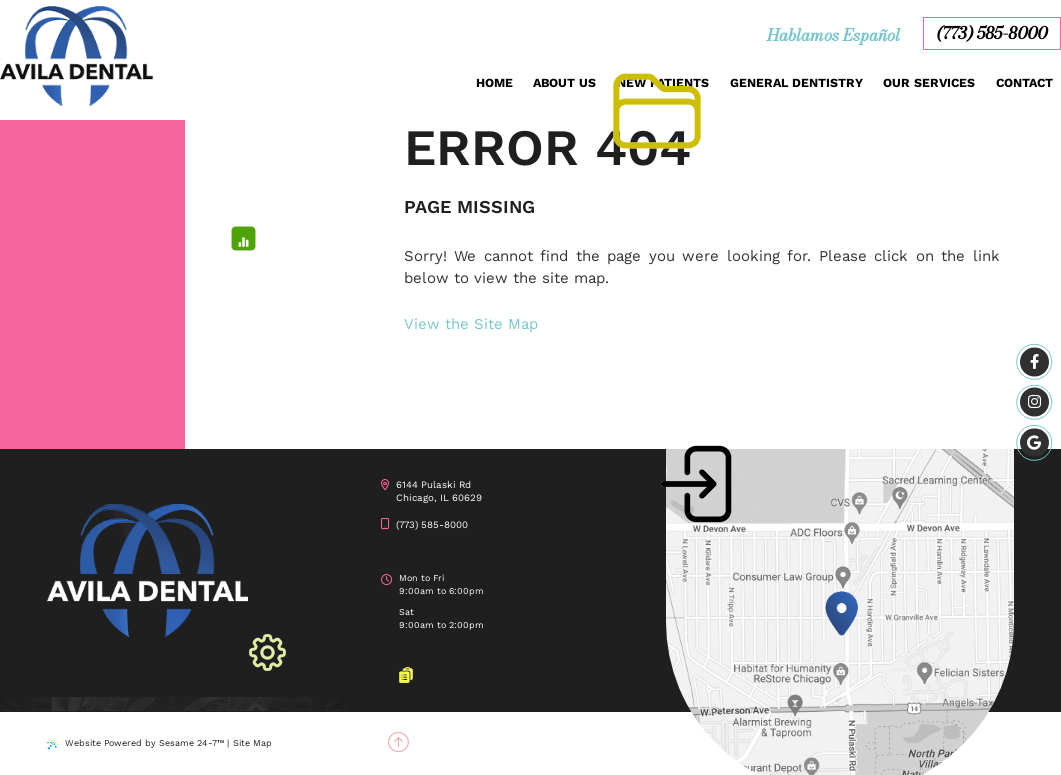 This screenshot has height=775, width=1061. I want to click on access settings or preferences, so click(267, 652).